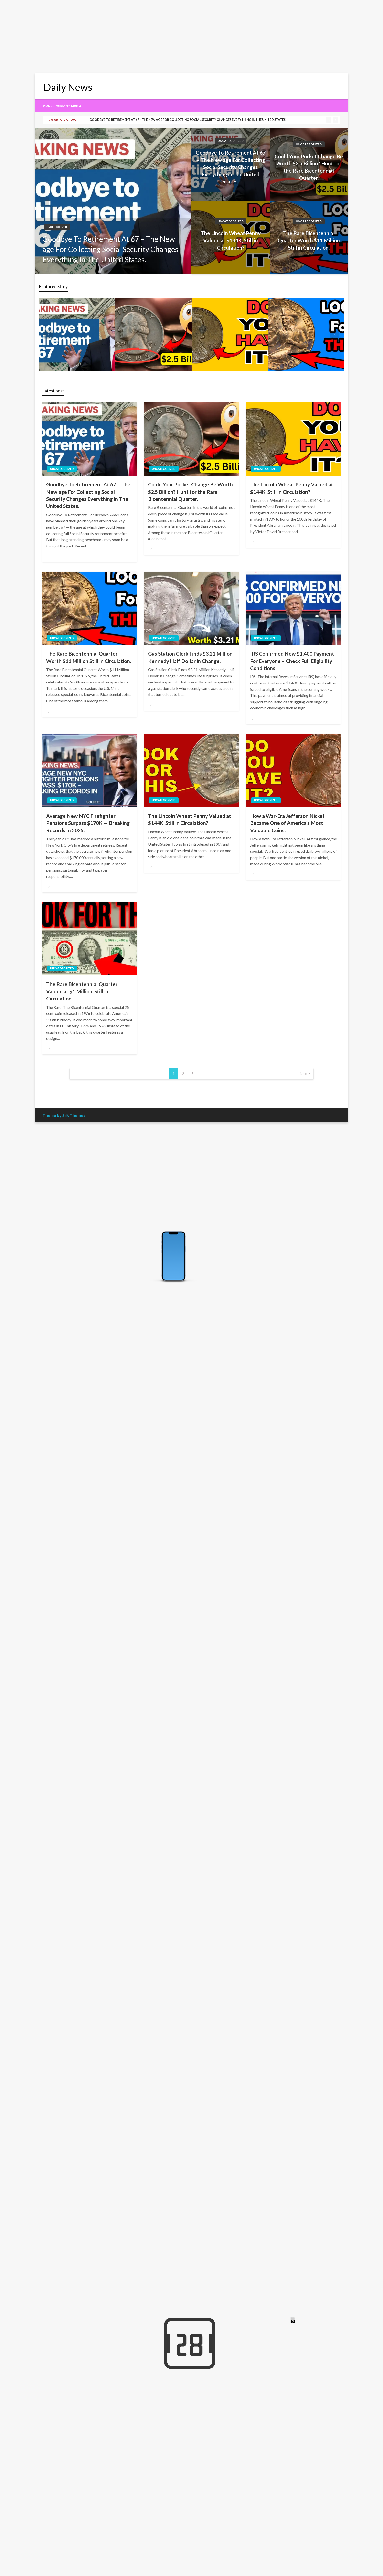 The width and height of the screenshot is (383, 2576). I want to click on open the calendar app, so click(190, 2343).